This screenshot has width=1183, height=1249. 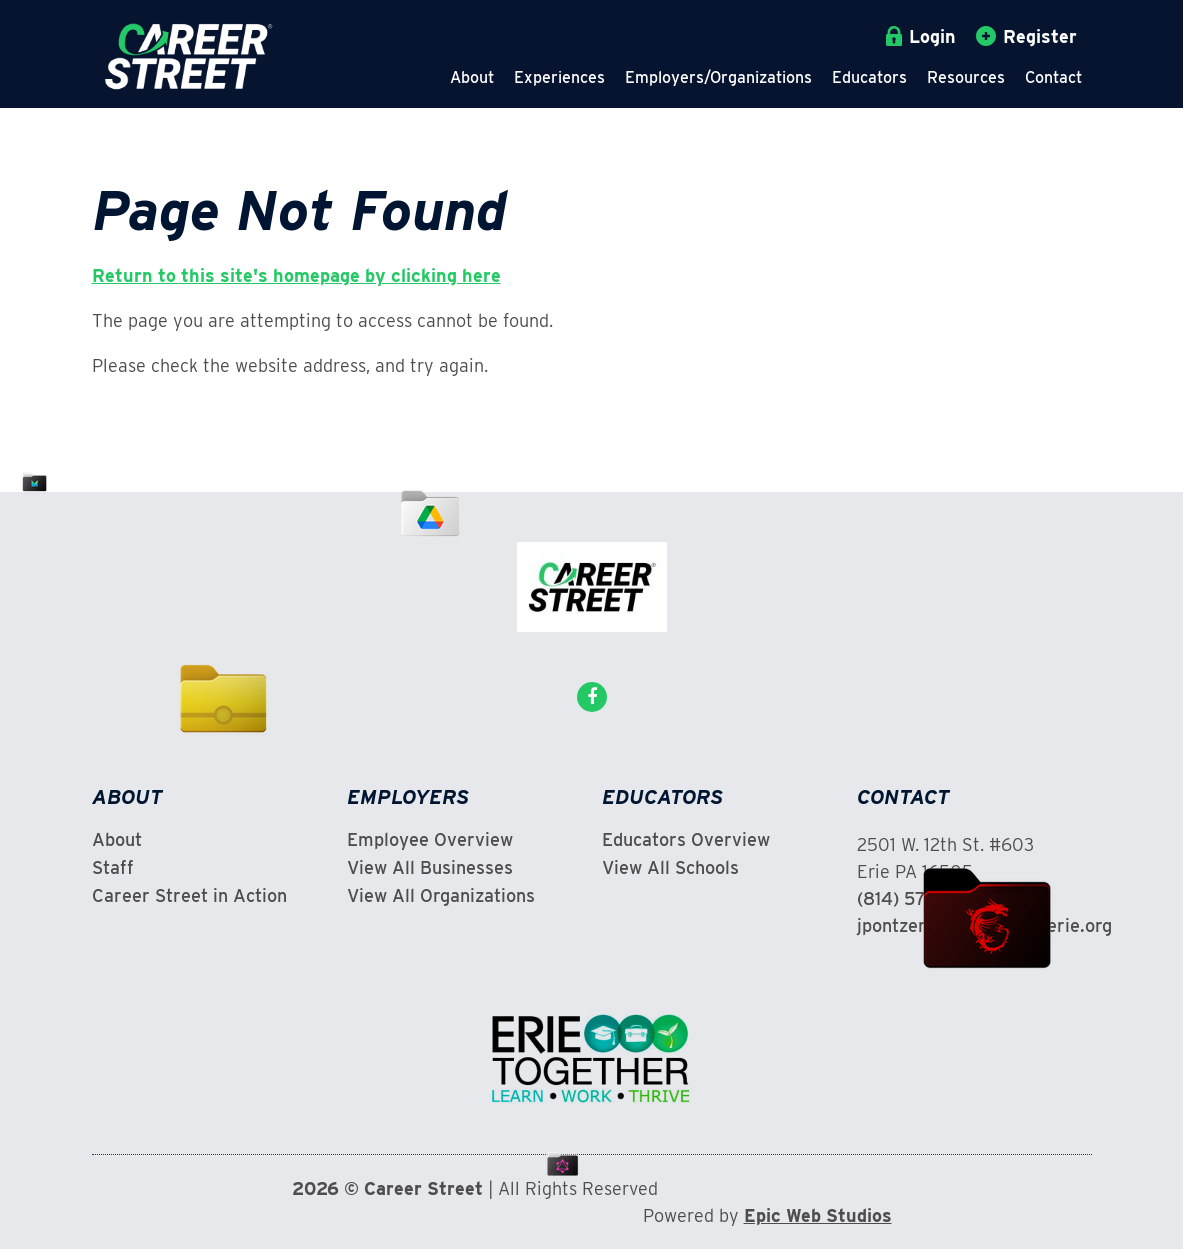 I want to click on open folder containing GraphQL project files, so click(x=562, y=1164).